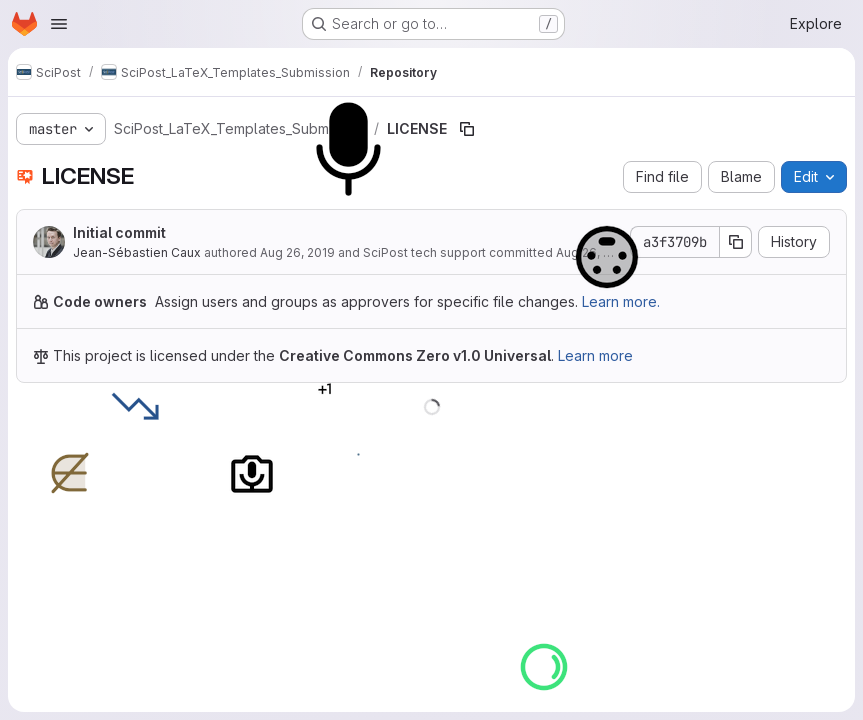 The image size is (863, 720). Describe the element at coordinates (348, 147) in the screenshot. I see `tap to use voice input` at that location.